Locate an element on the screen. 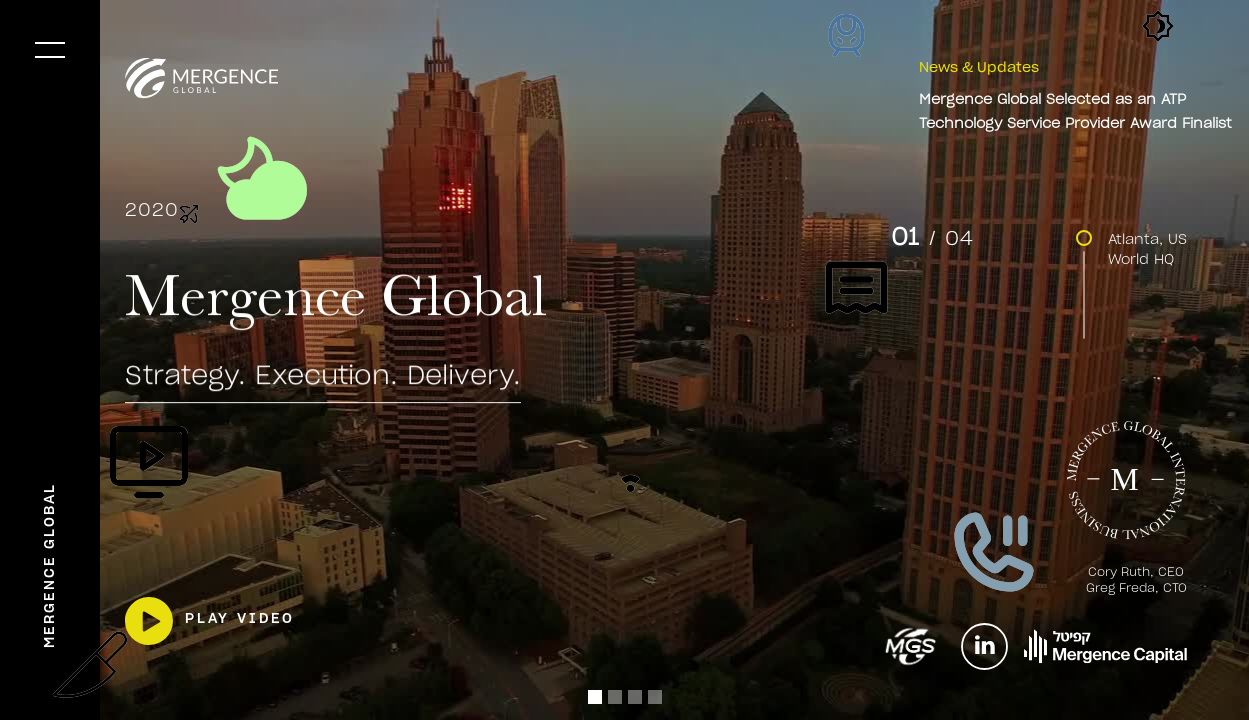 Image resolution: width=1249 pixels, height=720 pixels. indicates nighttime or evening weather conditions is located at coordinates (260, 182).